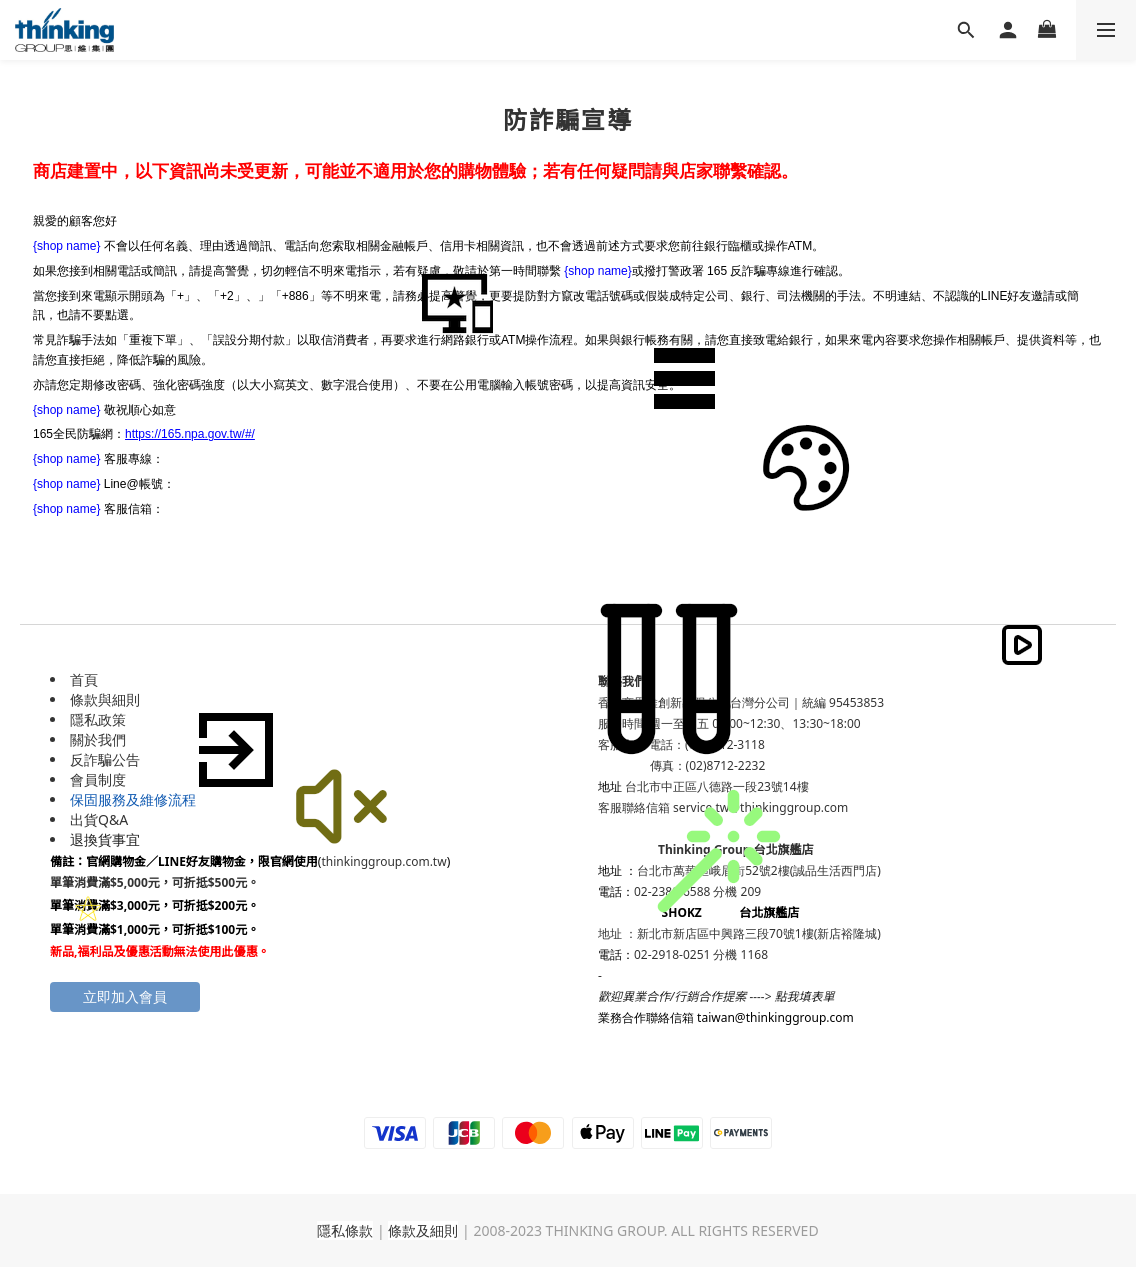 The width and height of the screenshot is (1136, 1267). I want to click on mute audio, so click(341, 806).